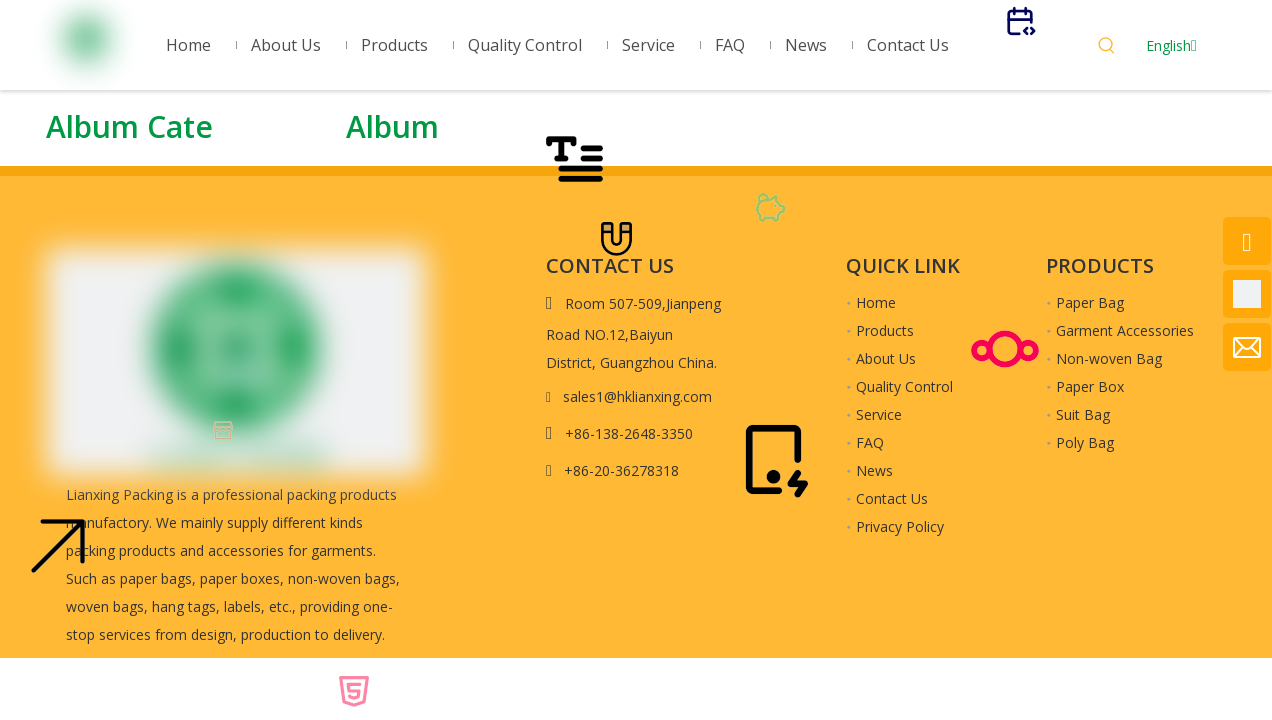  Describe the element at coordinates (773, 459) in the screenshot. I see `tablet charging status` at that location.